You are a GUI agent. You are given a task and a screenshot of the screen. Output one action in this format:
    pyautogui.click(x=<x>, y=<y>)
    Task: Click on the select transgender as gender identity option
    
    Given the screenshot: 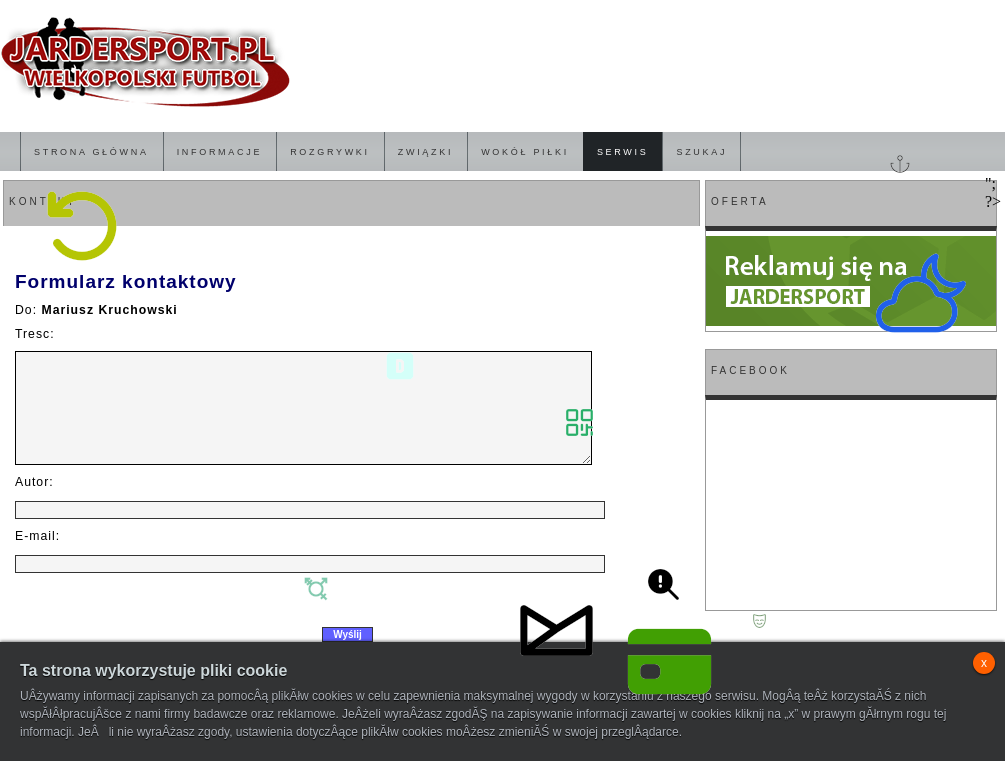 What is the action you would take?
    pyautogui.click(x=316, y=589)
    